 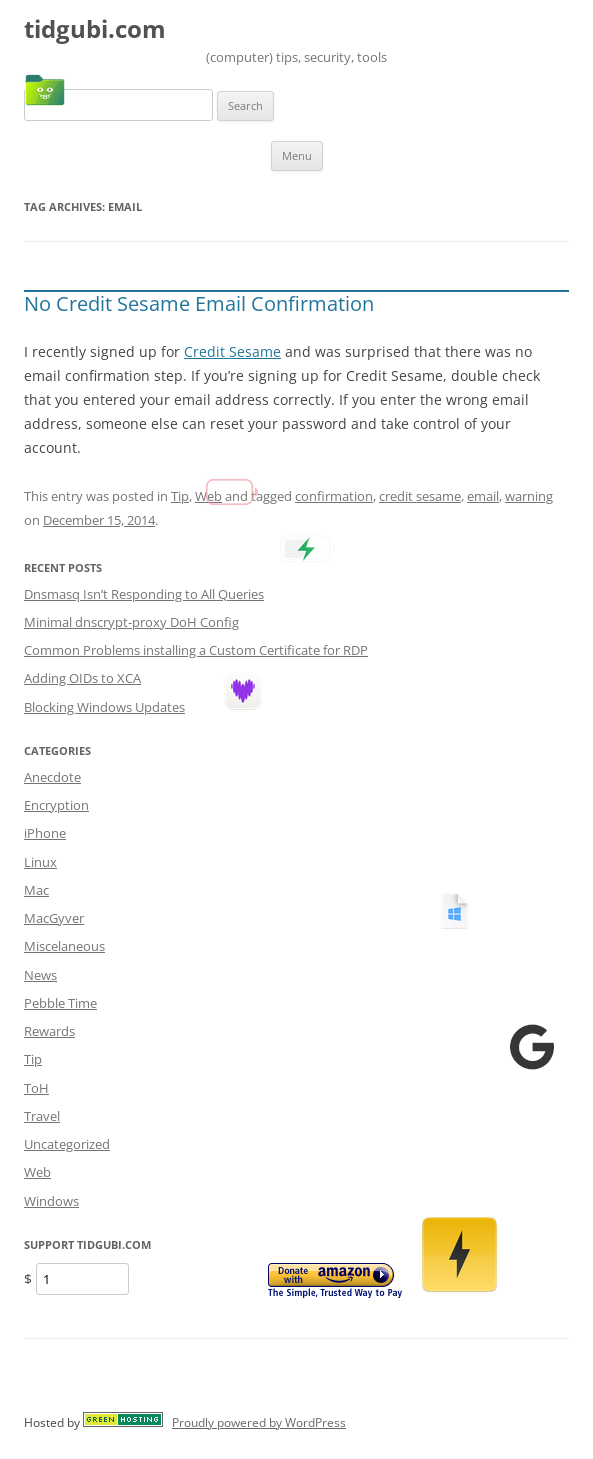 What do you see at coordinates (232, 492) in the screenshot?
I see `indicates battery is completely empty` at bounding box center [232, 492].